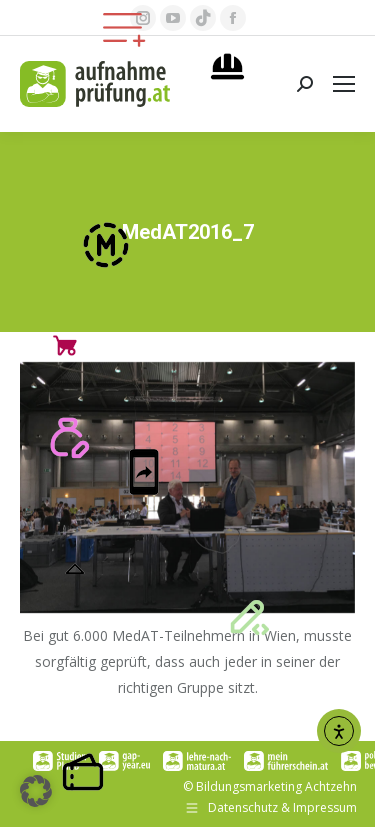 This screenshot has width=375, height=827. Describe the element at coordinates (227, 66) in the screenshot. I see `access construction or building projects` at that location.